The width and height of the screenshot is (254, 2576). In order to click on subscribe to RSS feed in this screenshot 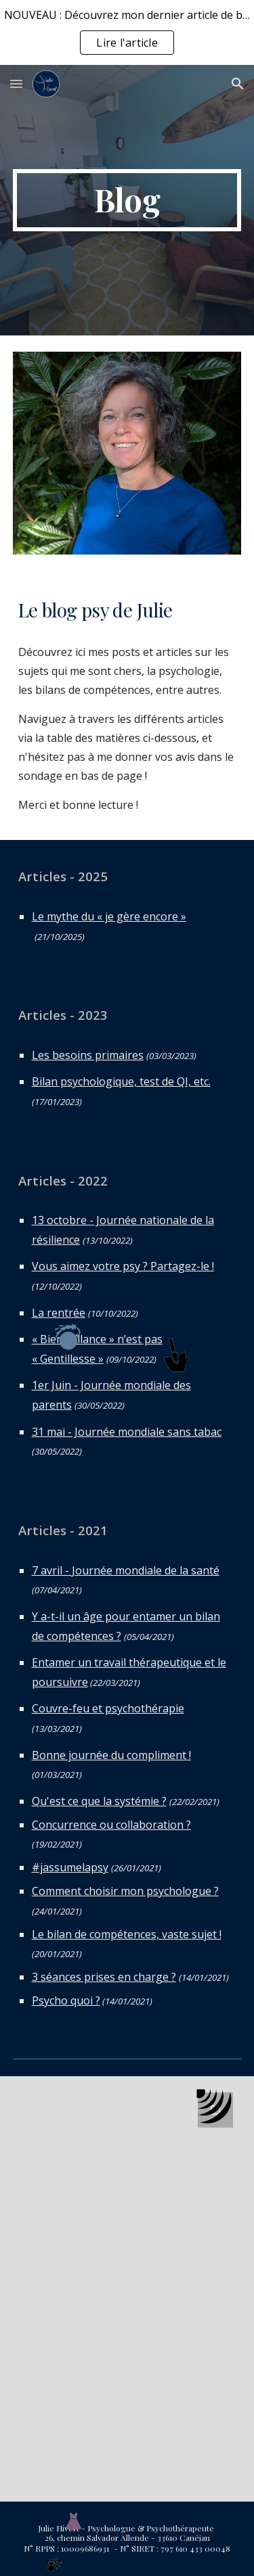, I will do `click(214, 2107)`.